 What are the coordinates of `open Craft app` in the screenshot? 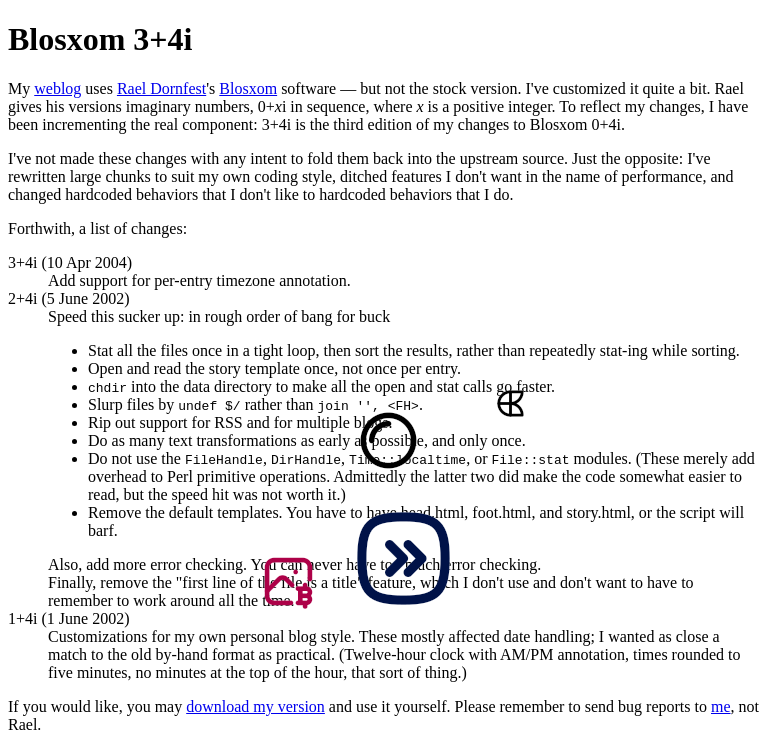 It's located at (510, 403).